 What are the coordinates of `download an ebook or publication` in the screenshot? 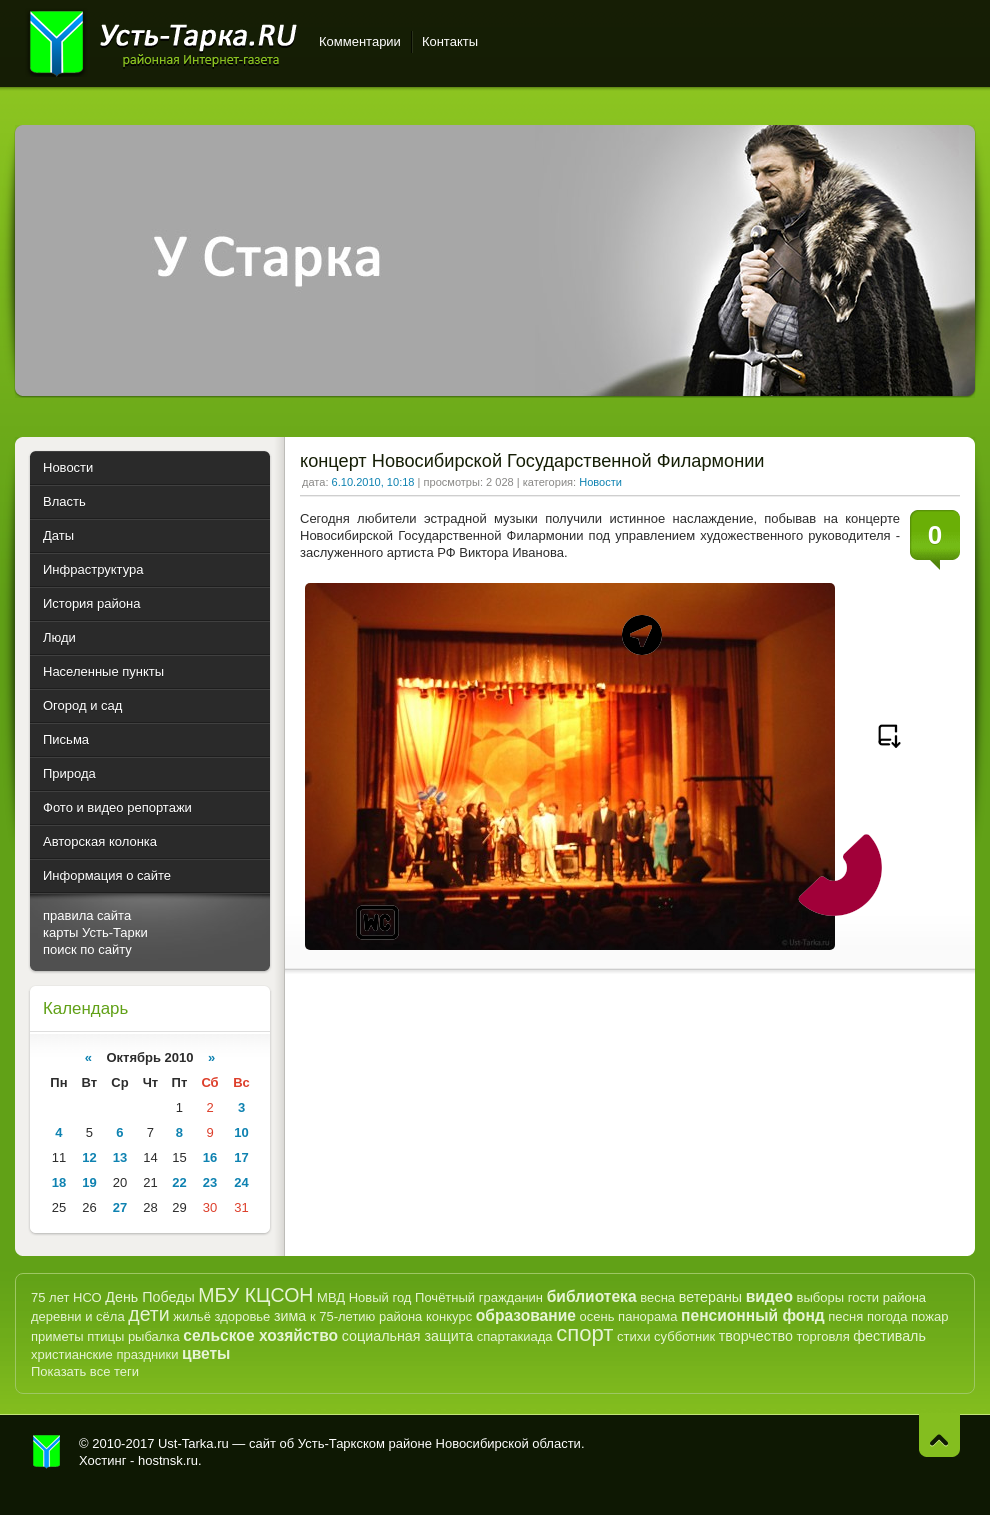 It's located at (889, 735).